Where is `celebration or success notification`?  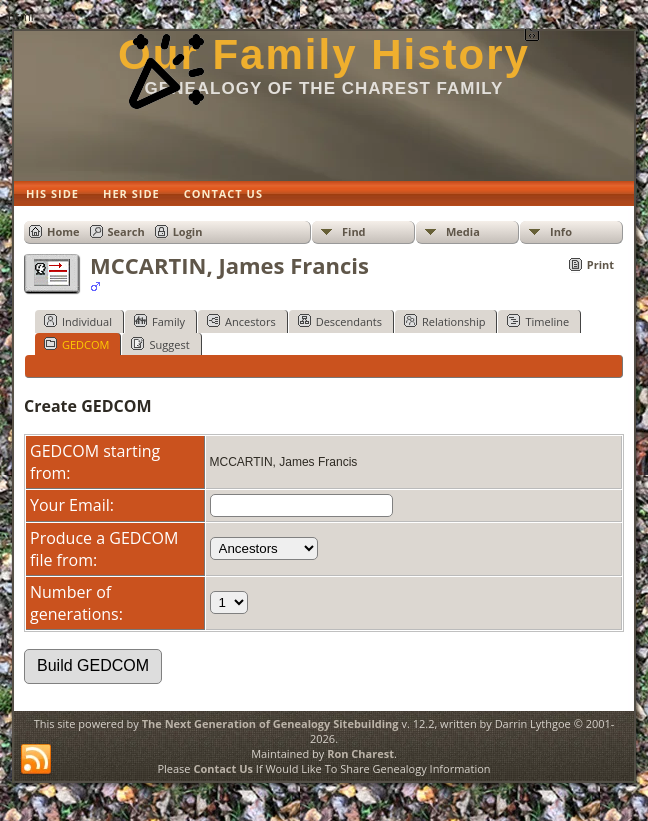
celebration or success notification is located at coordinates (168, 69).